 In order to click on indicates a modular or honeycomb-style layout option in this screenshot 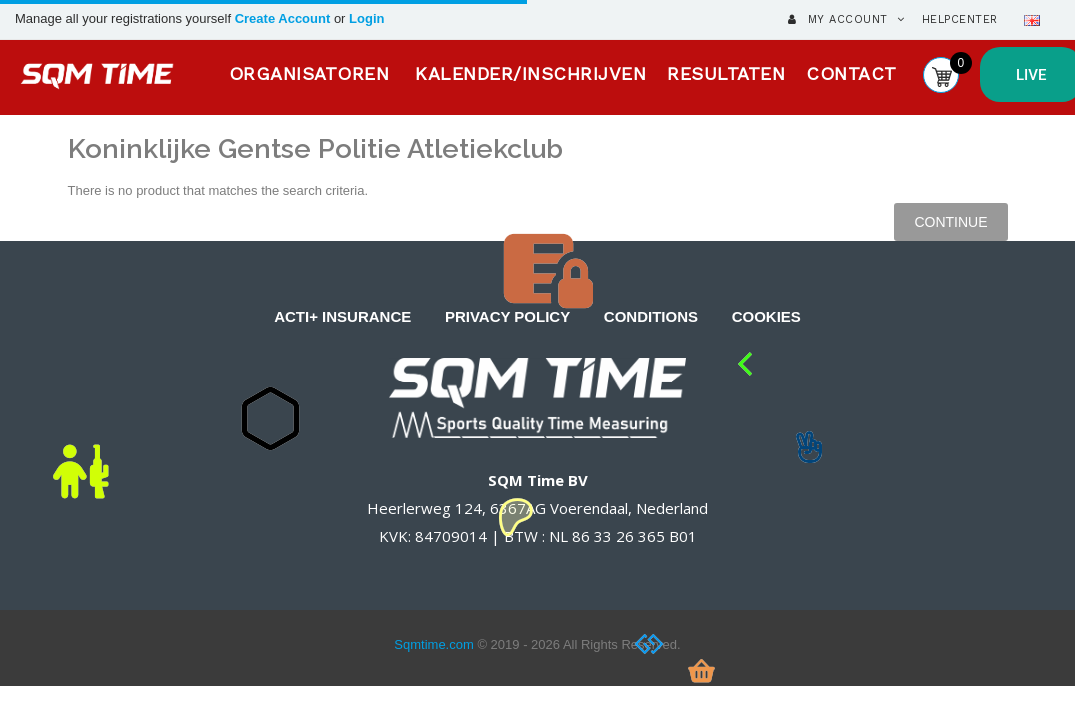, I will do `click(270, 418)`.